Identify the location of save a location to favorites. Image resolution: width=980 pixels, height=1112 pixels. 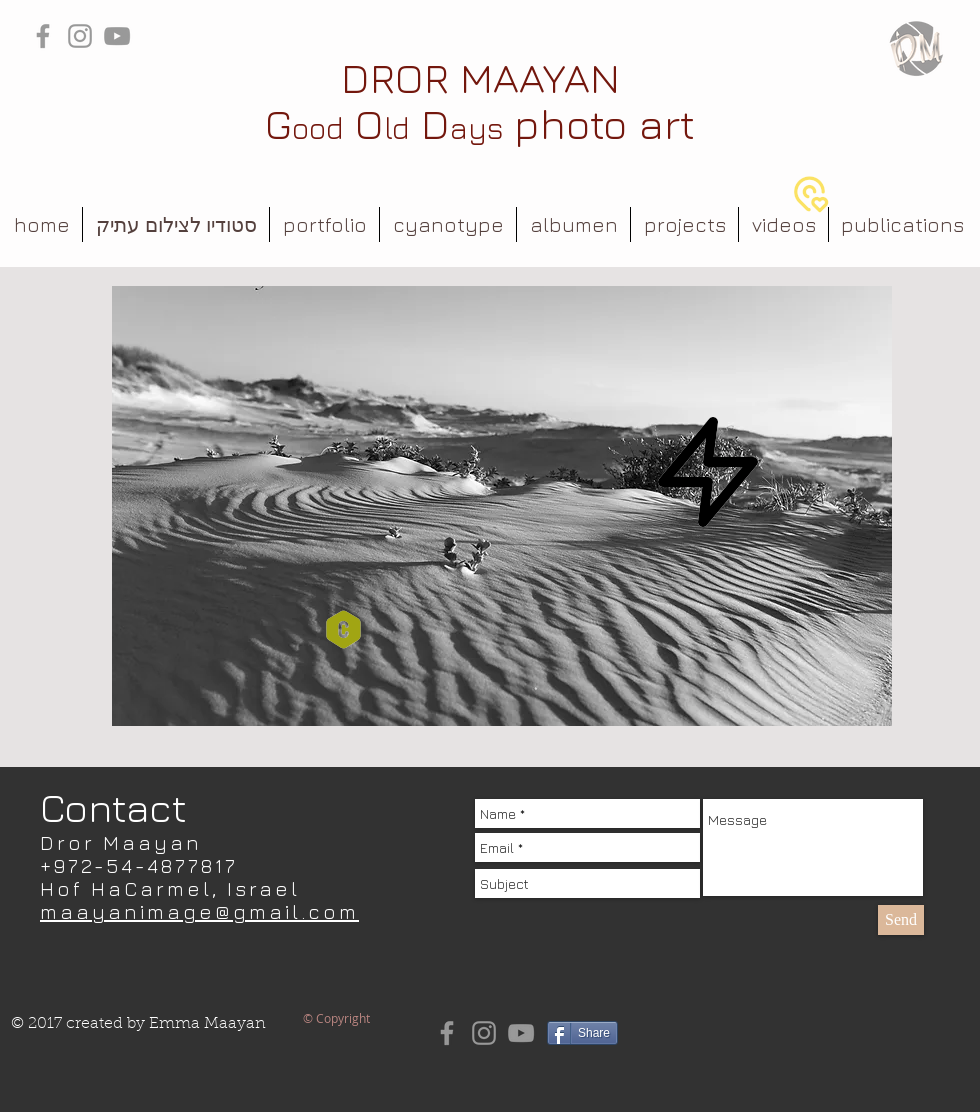
(809, 193).